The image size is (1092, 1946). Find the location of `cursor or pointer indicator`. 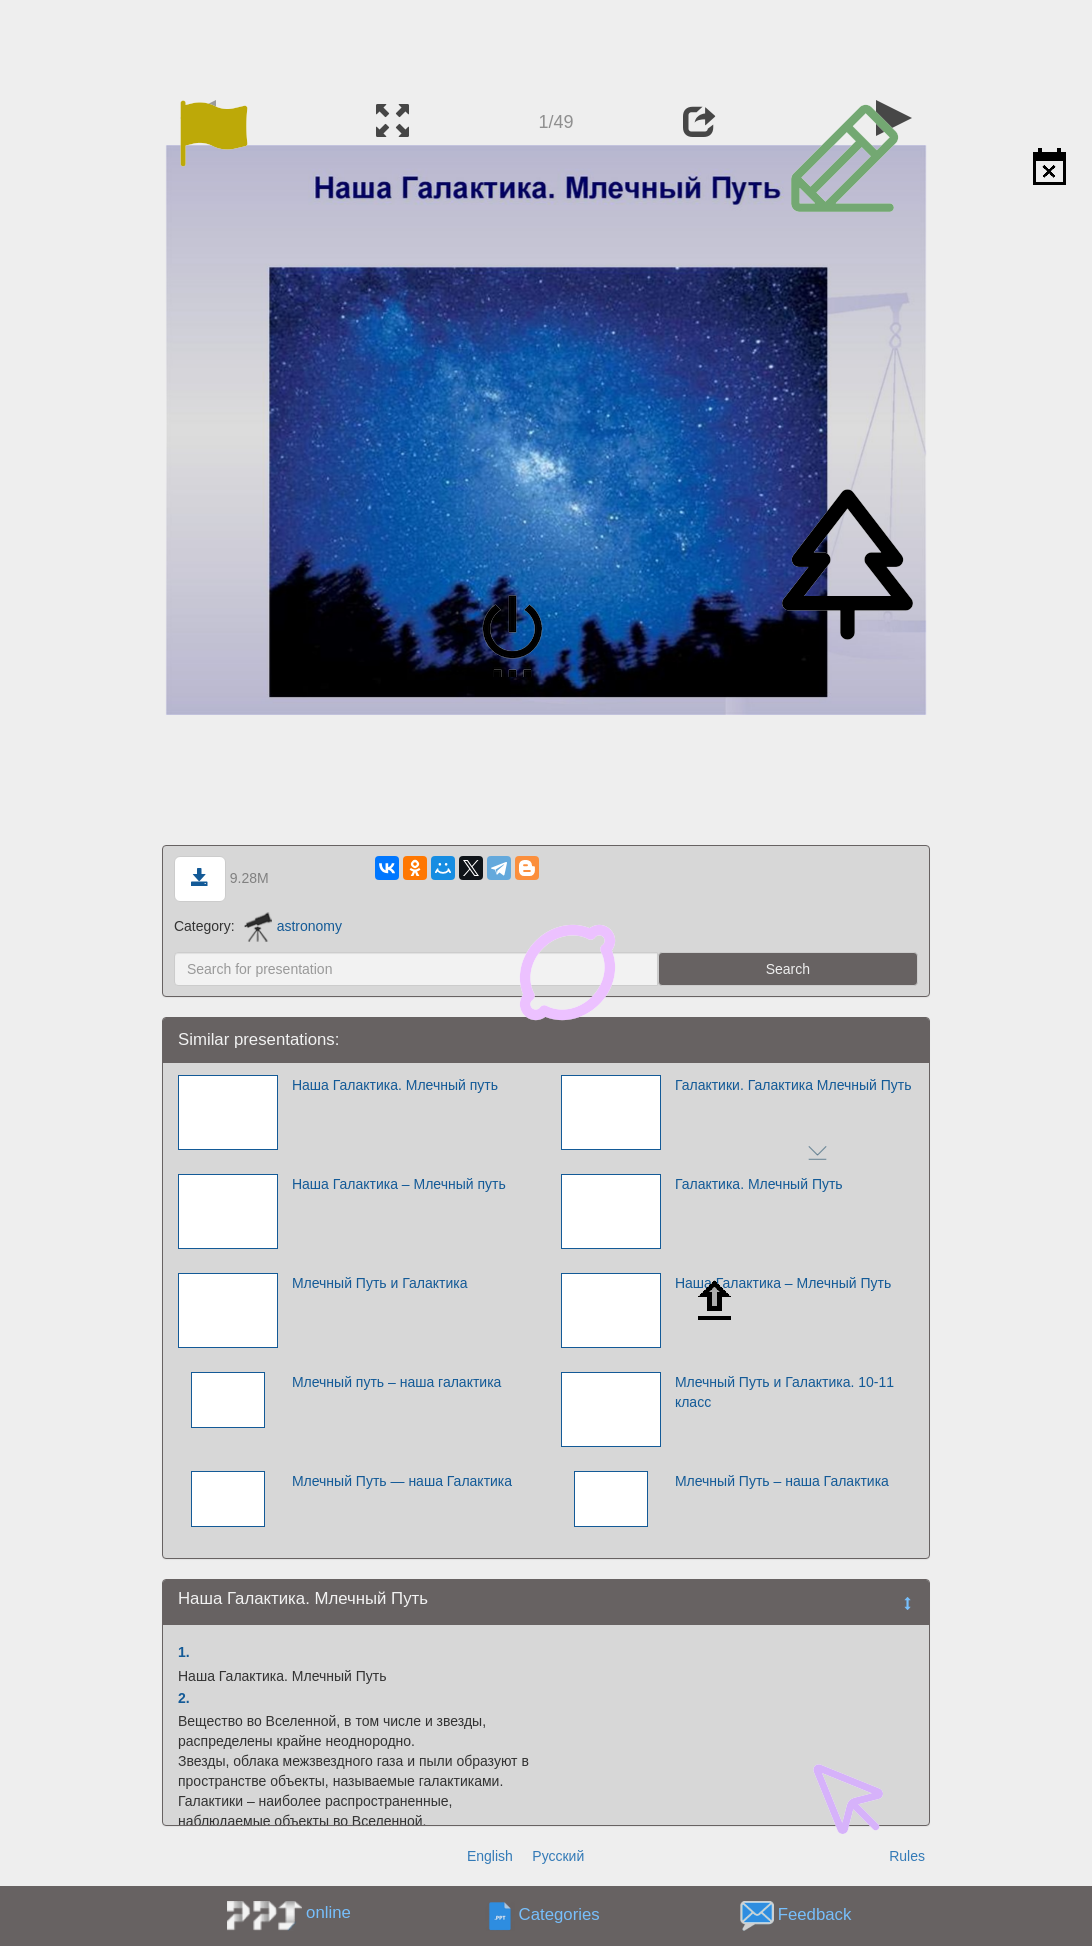

cursor or pointer indicator is located at coordinates (850, 1801).